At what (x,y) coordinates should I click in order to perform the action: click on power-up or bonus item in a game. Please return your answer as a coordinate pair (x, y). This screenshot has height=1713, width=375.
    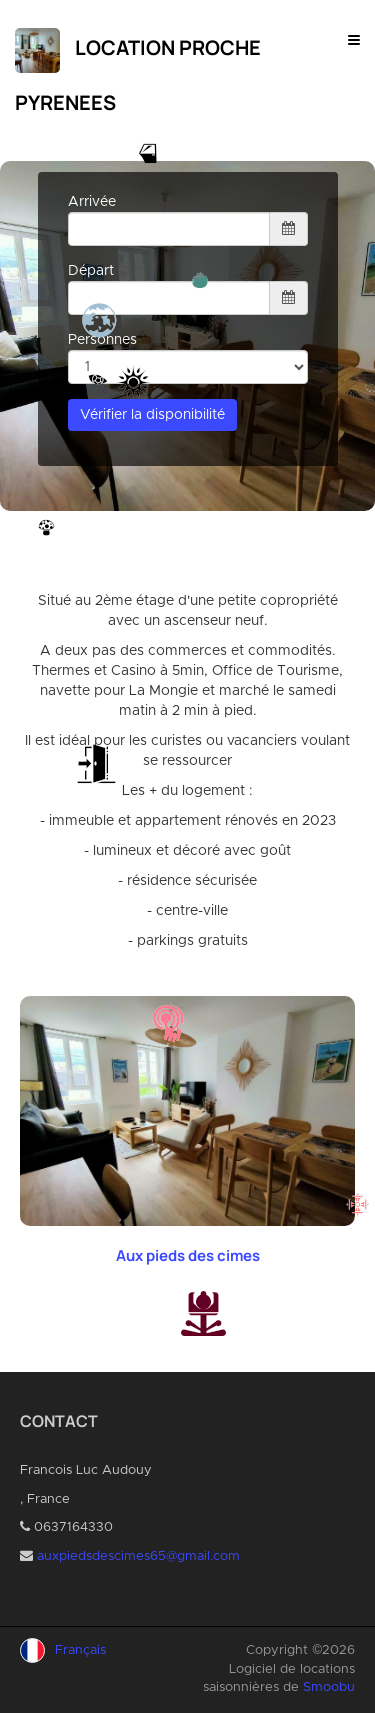
    Looking at the image, I should click on (46, 527).